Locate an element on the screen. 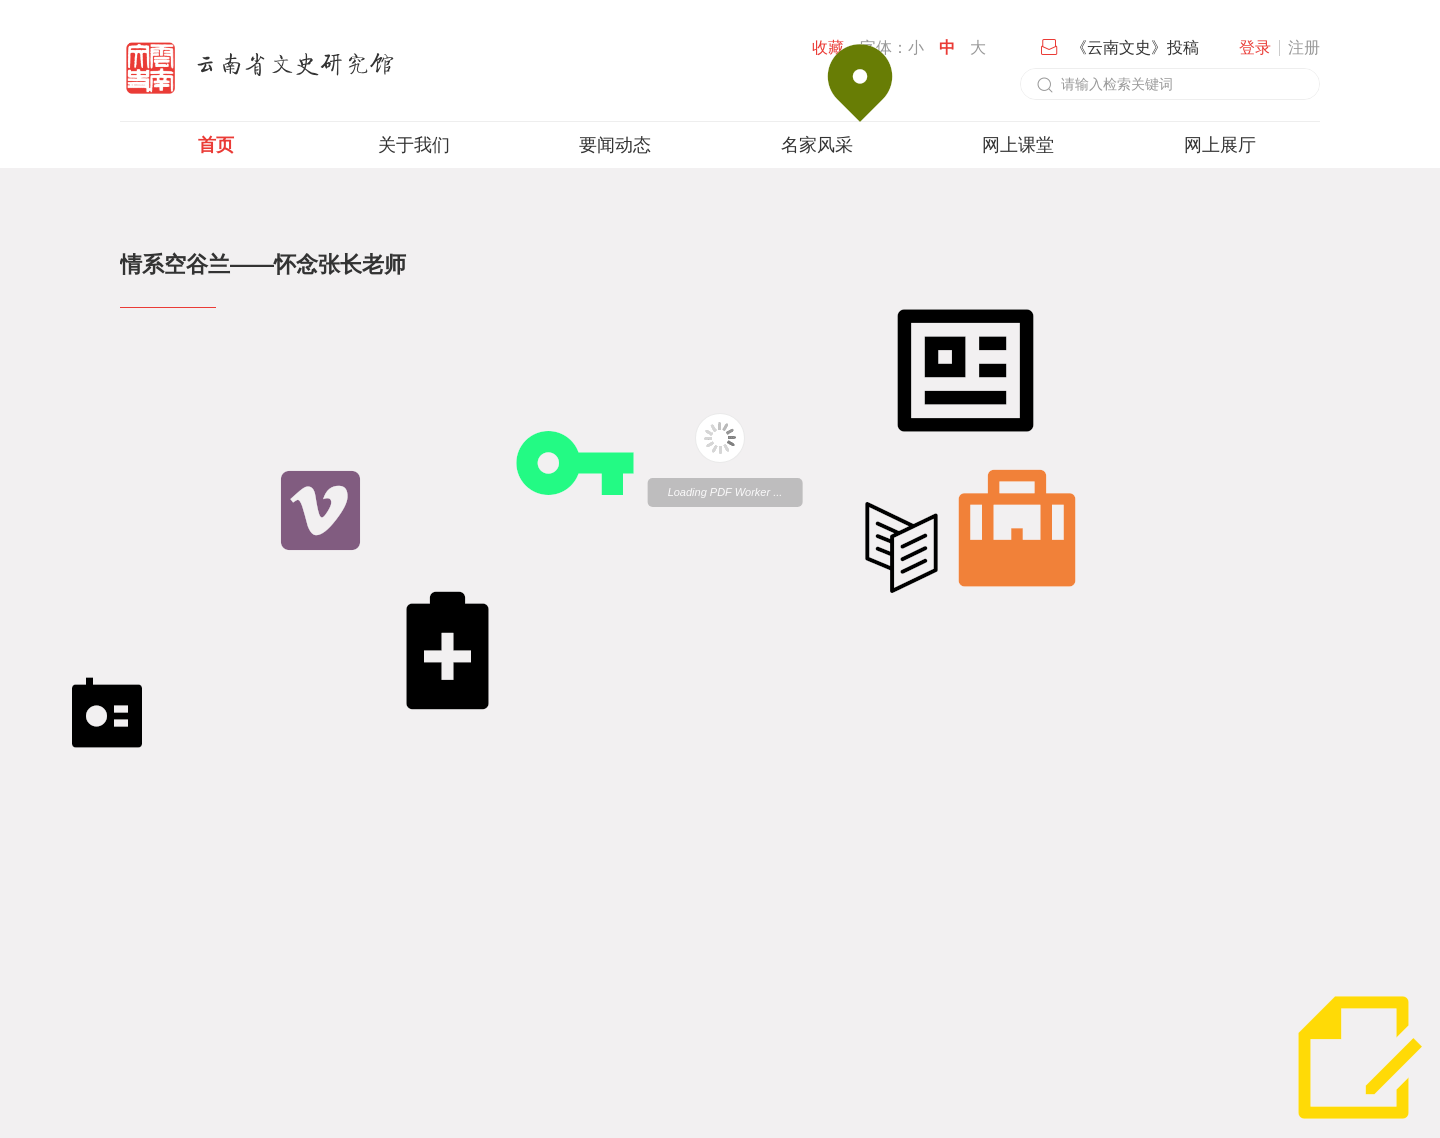  enable battery saver mode is located at coordinates (447, 650).